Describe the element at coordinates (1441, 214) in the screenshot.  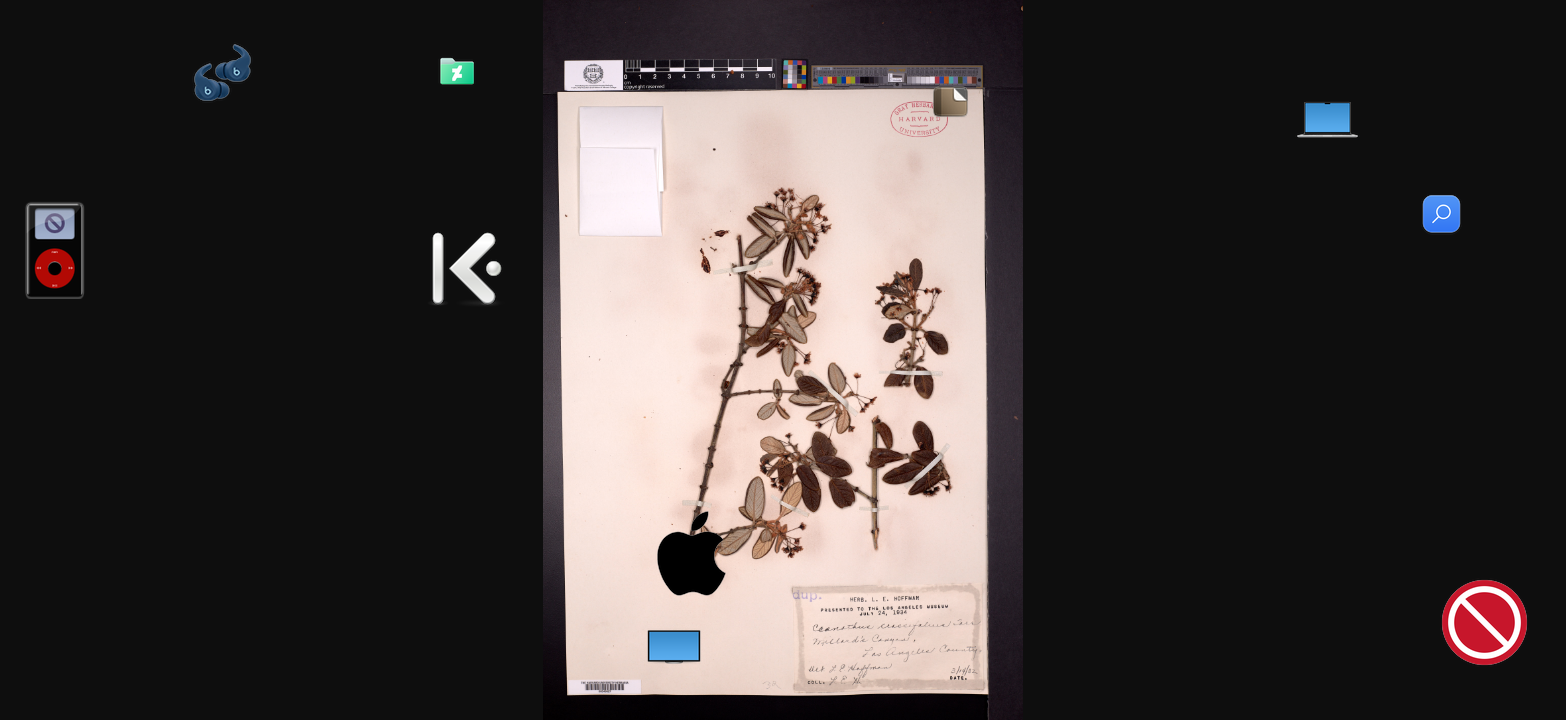
I see `open search or spotlight functionality` at that location.